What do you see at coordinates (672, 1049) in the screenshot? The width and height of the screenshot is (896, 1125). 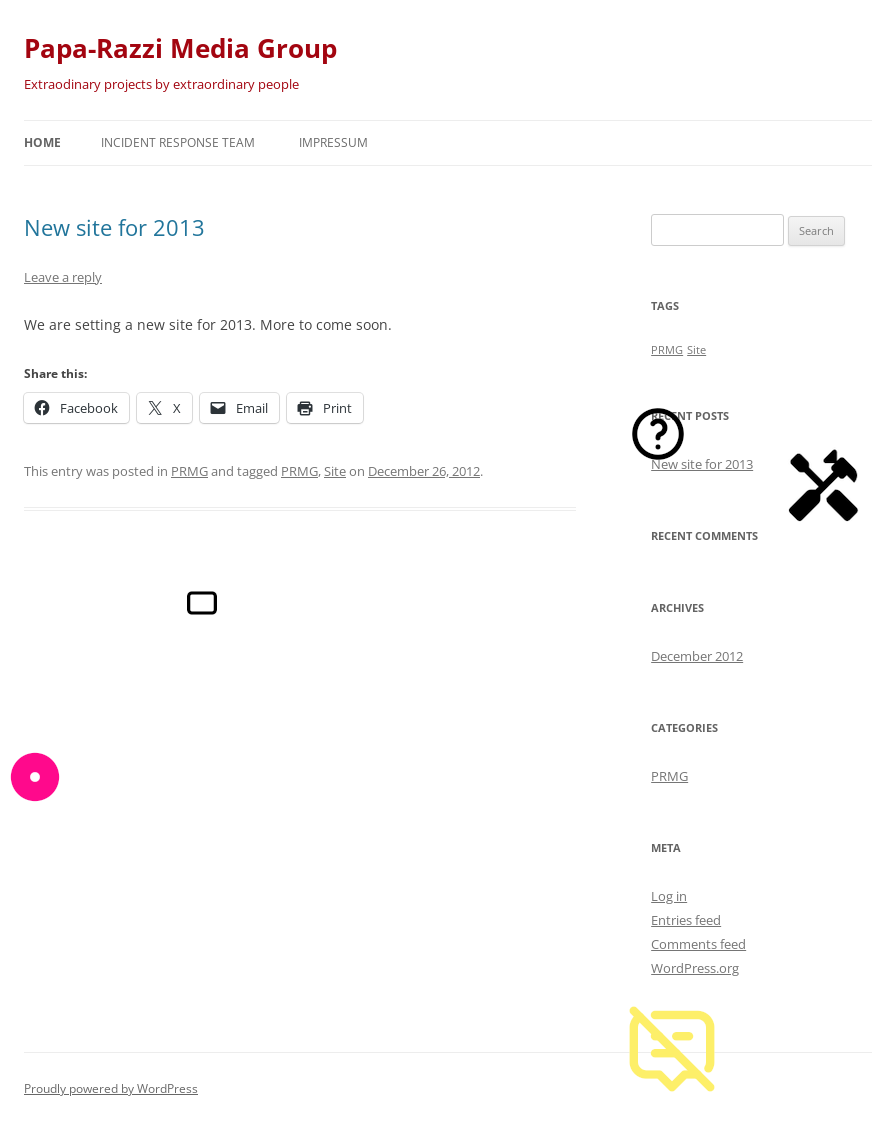 I see `messaging is disabled or unavailable` at bounding box center [672, 1049].